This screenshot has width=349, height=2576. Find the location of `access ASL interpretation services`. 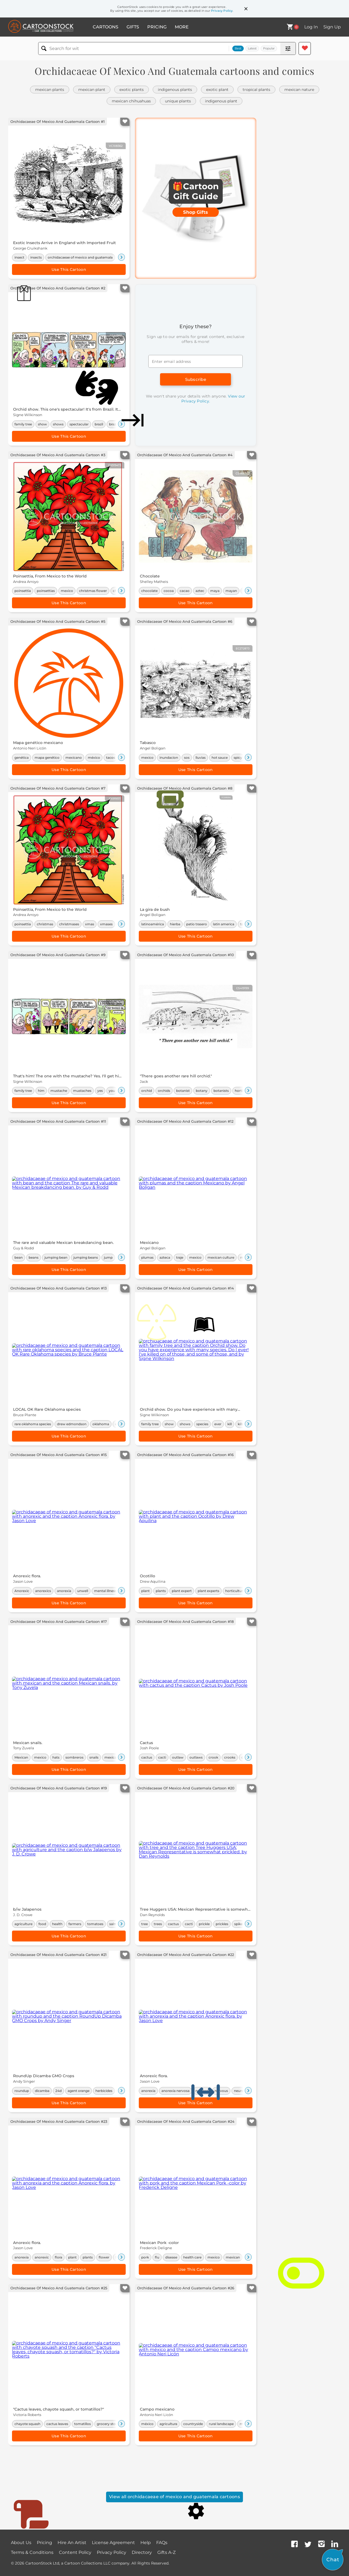

access ASL interpretation services is located at coordinates (97, 388).